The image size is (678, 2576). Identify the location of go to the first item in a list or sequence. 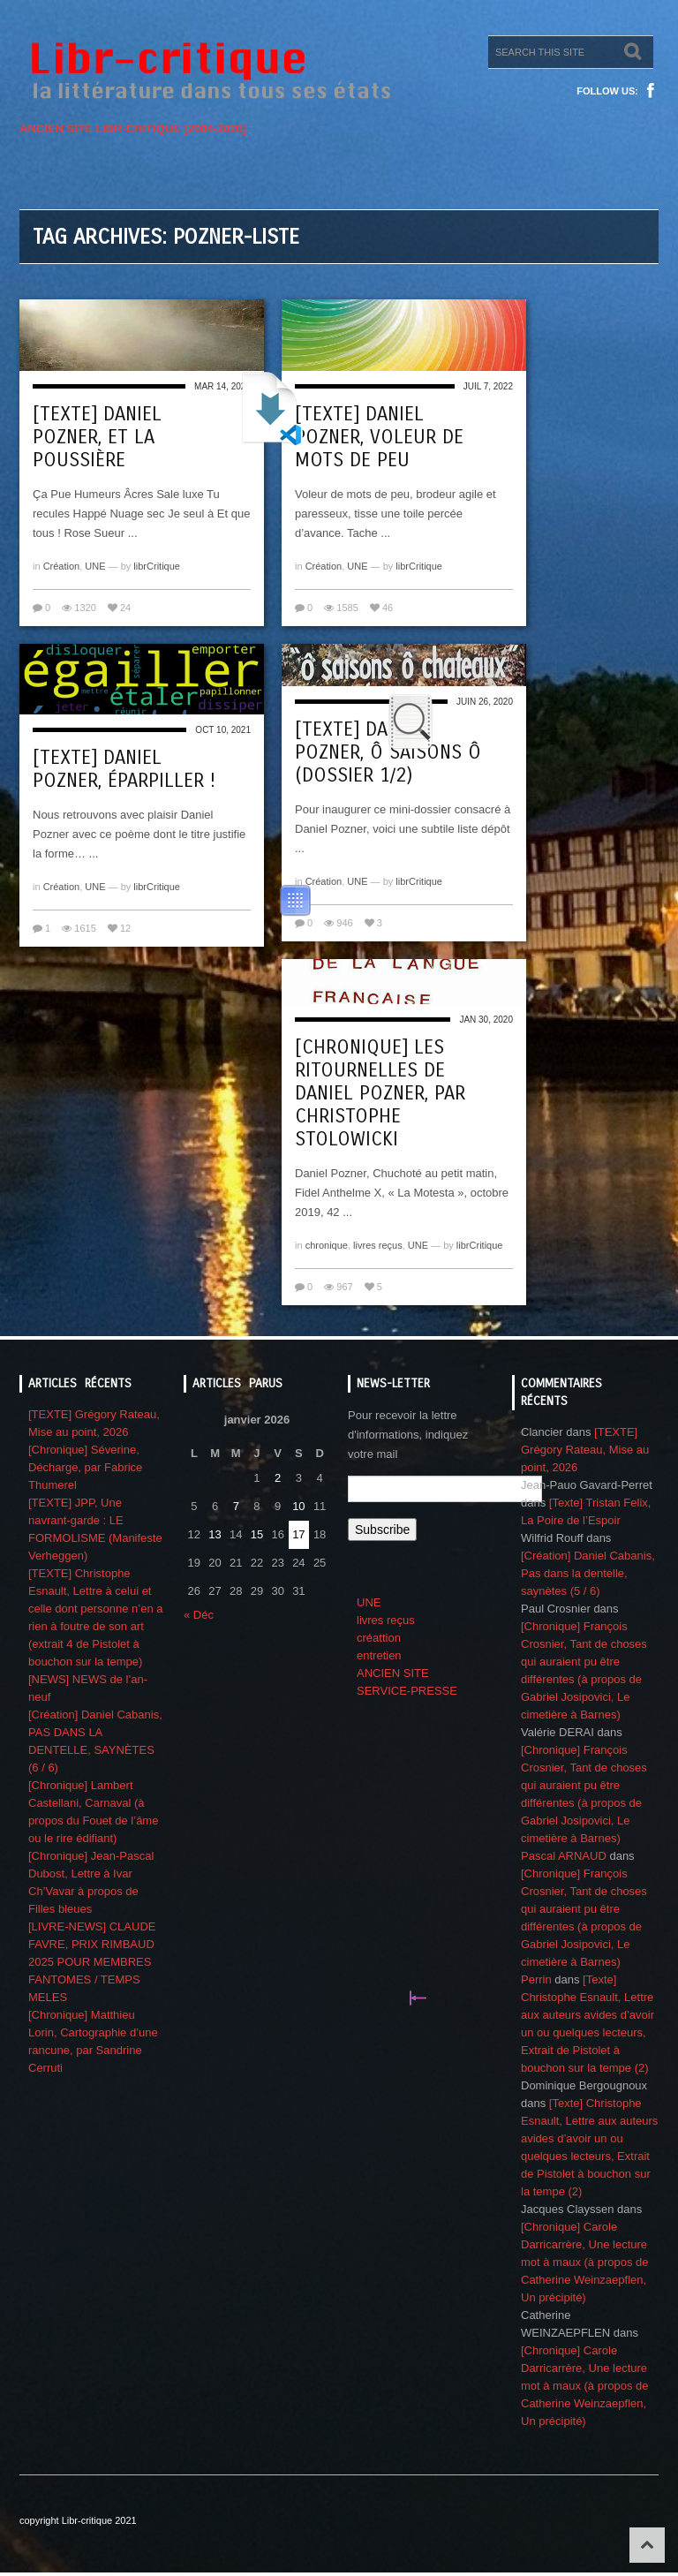
(418, 1998).